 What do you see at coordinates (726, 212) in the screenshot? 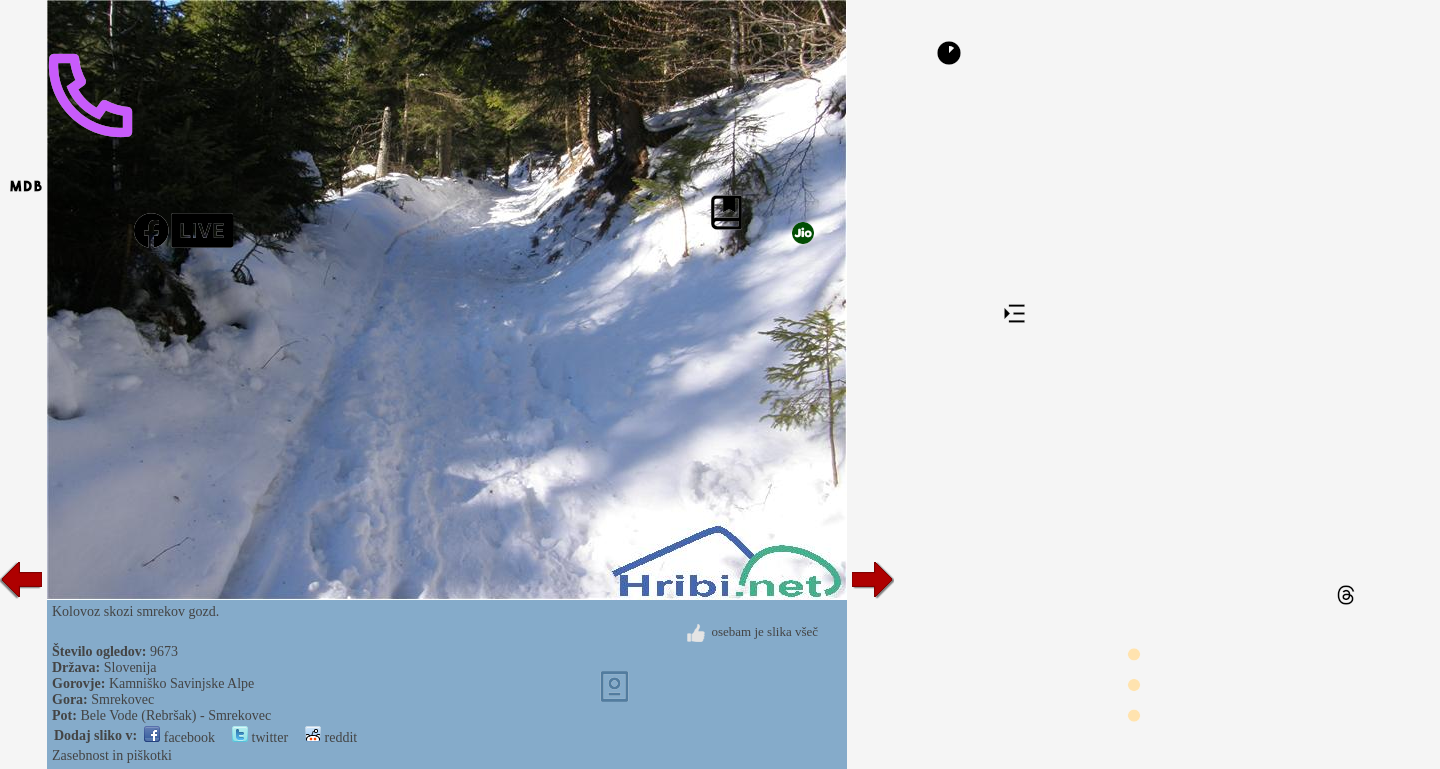
I see `view bookmarked items` at bounding box center [726, 212].